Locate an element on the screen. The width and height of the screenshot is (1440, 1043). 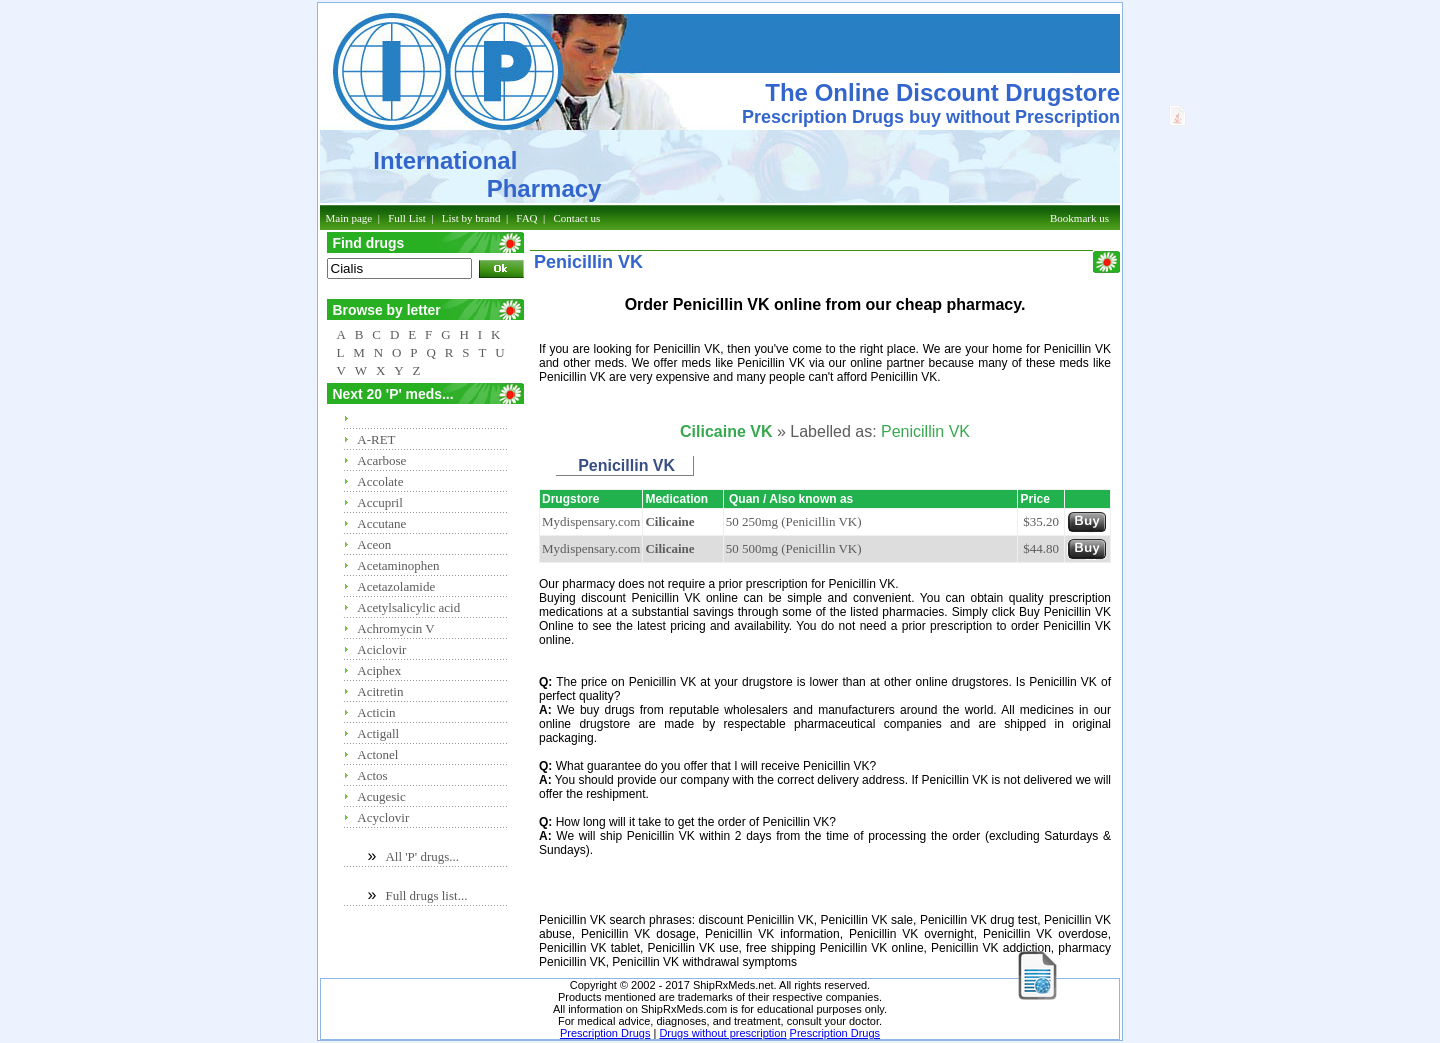
java source code file is located at coordinates (1177, 115).